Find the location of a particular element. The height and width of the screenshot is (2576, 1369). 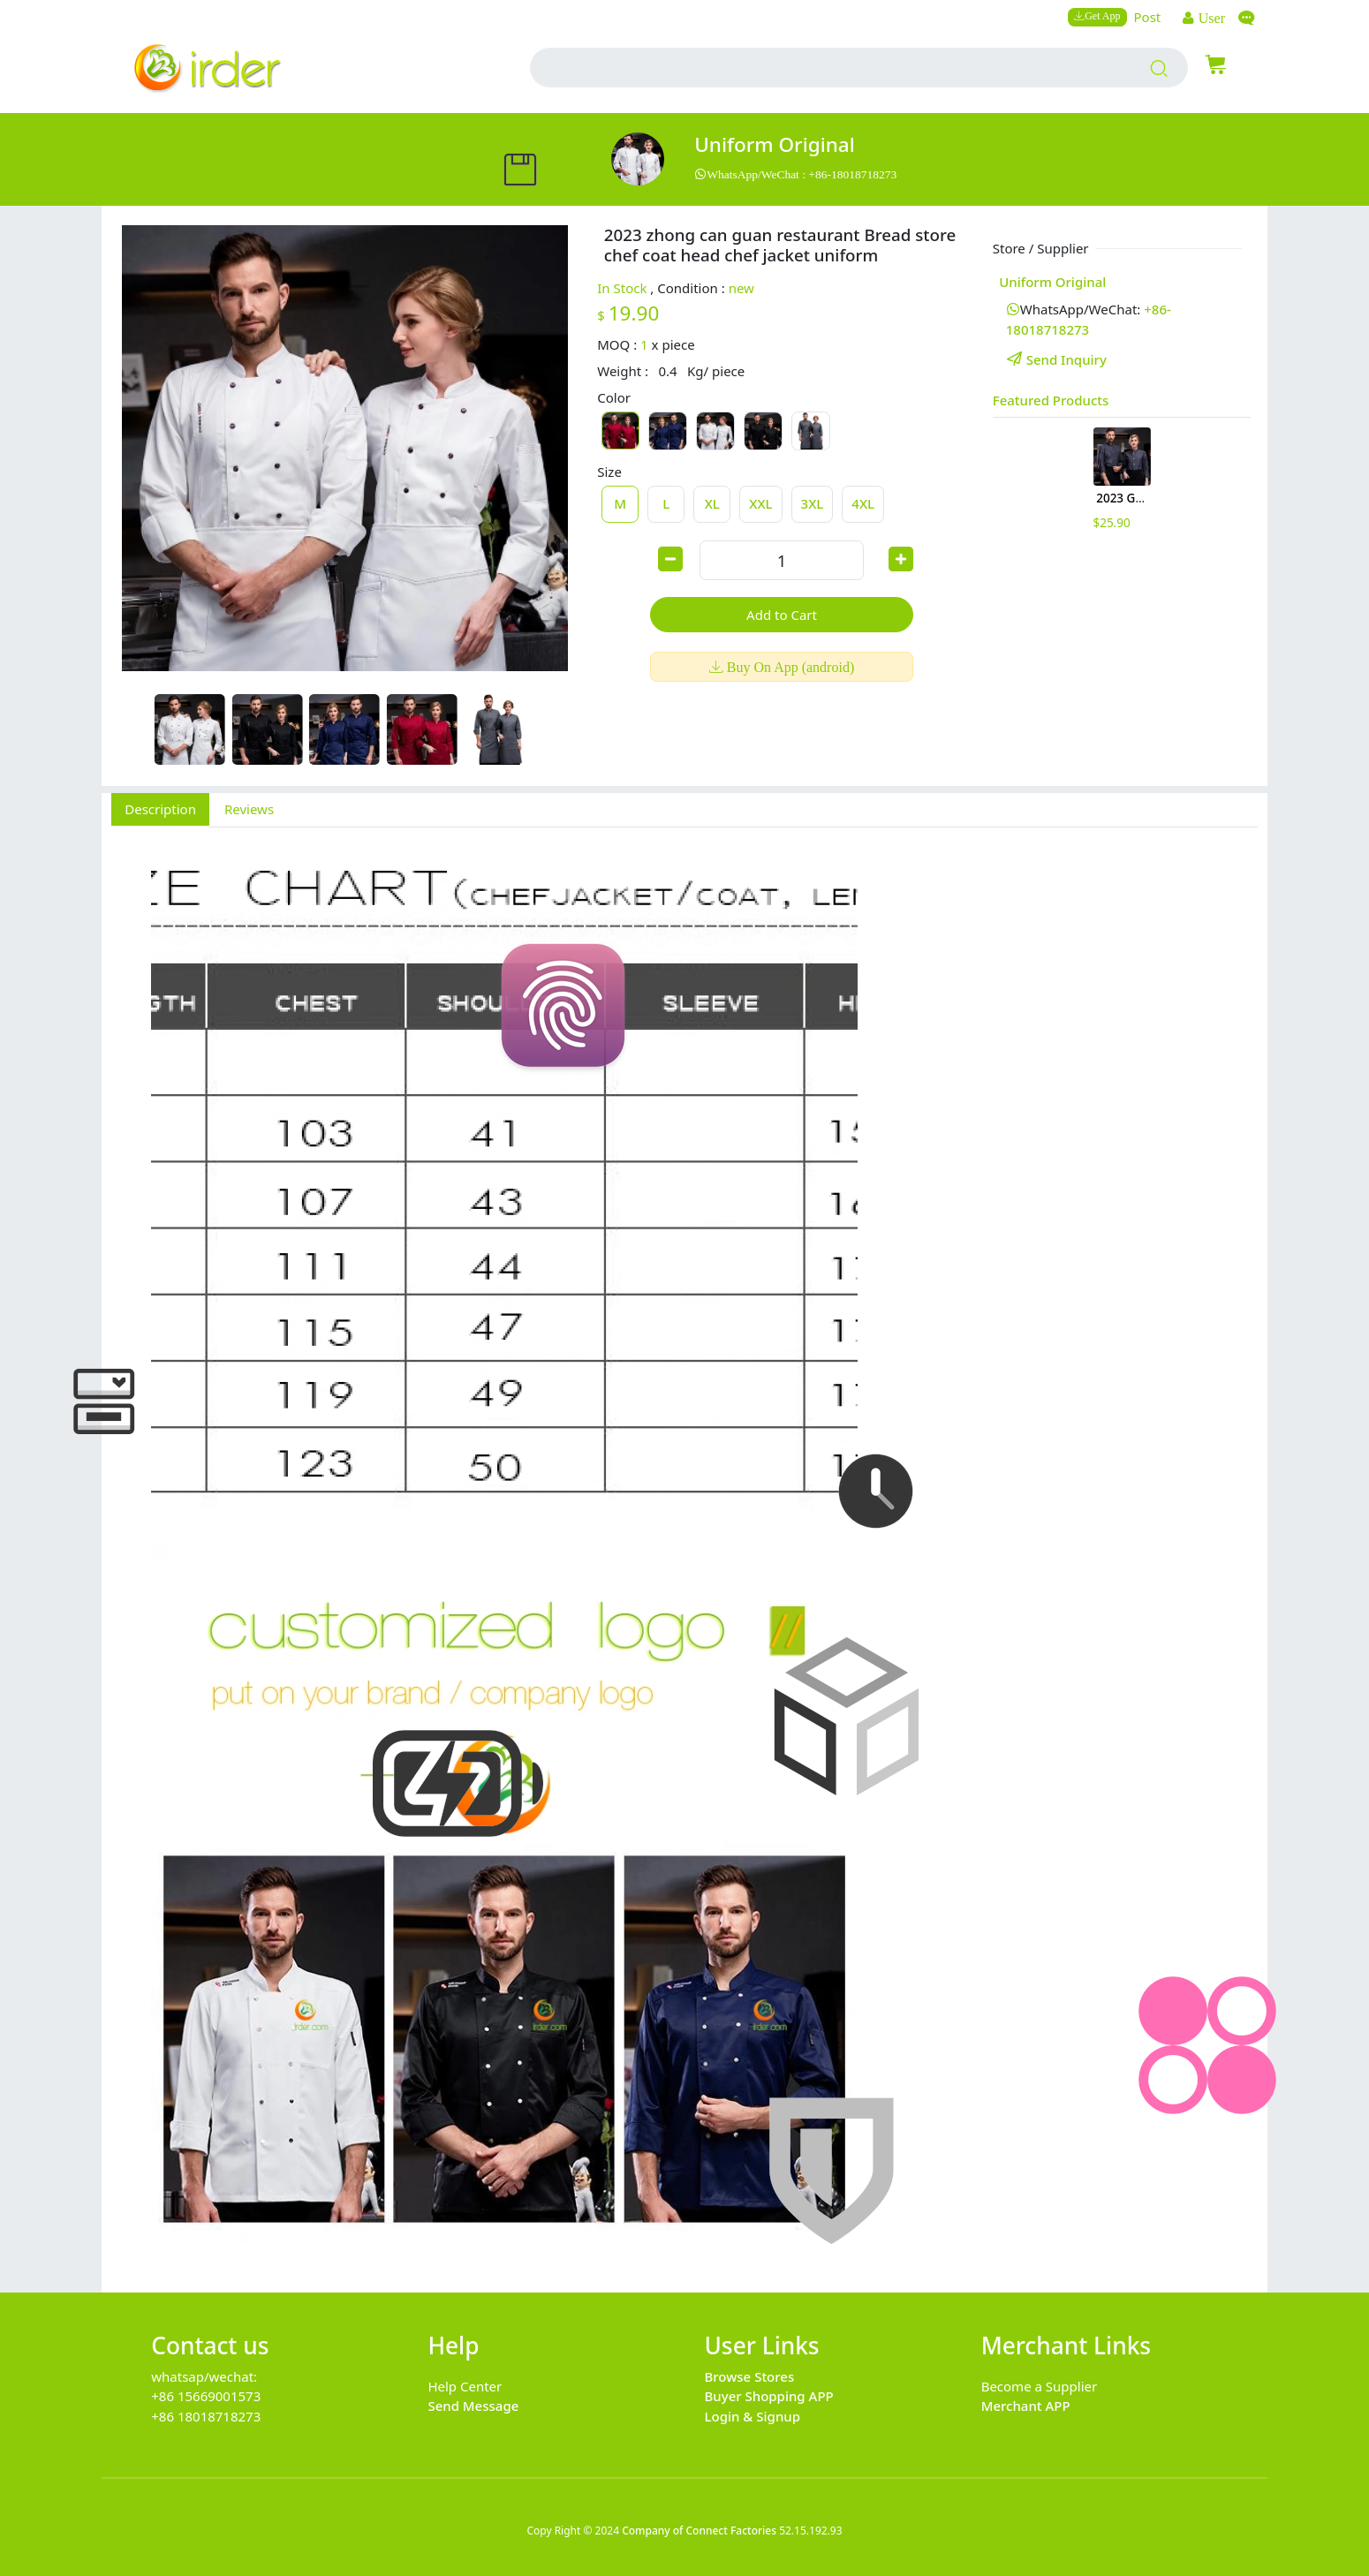

indicates urgent or time-sensitive status is located at coordinates (875, 1491).